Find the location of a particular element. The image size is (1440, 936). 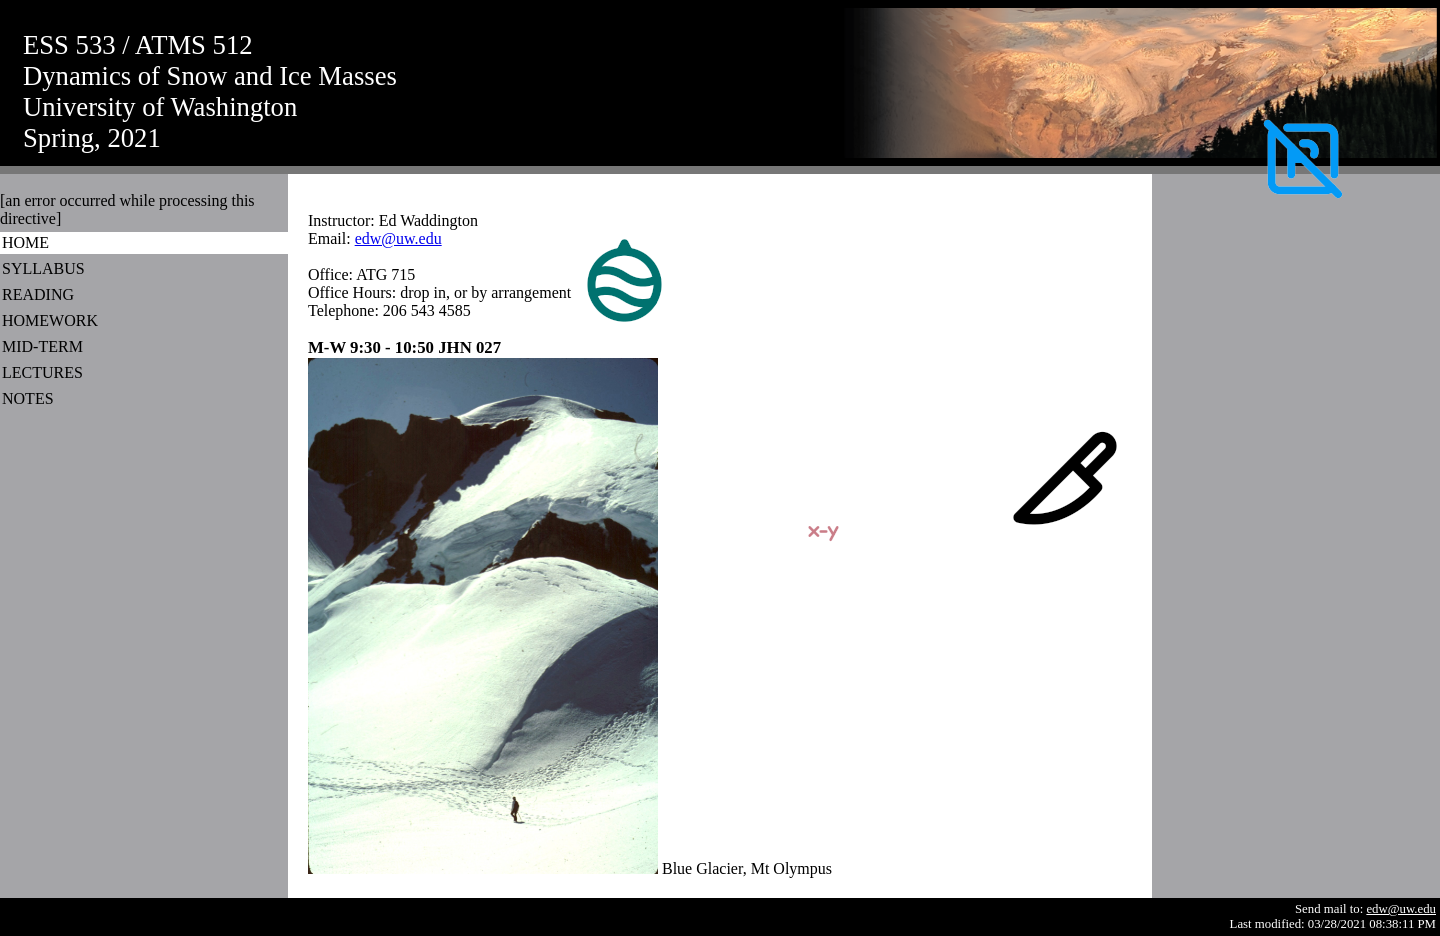

no parking available is located at coordinates (1303, 159).